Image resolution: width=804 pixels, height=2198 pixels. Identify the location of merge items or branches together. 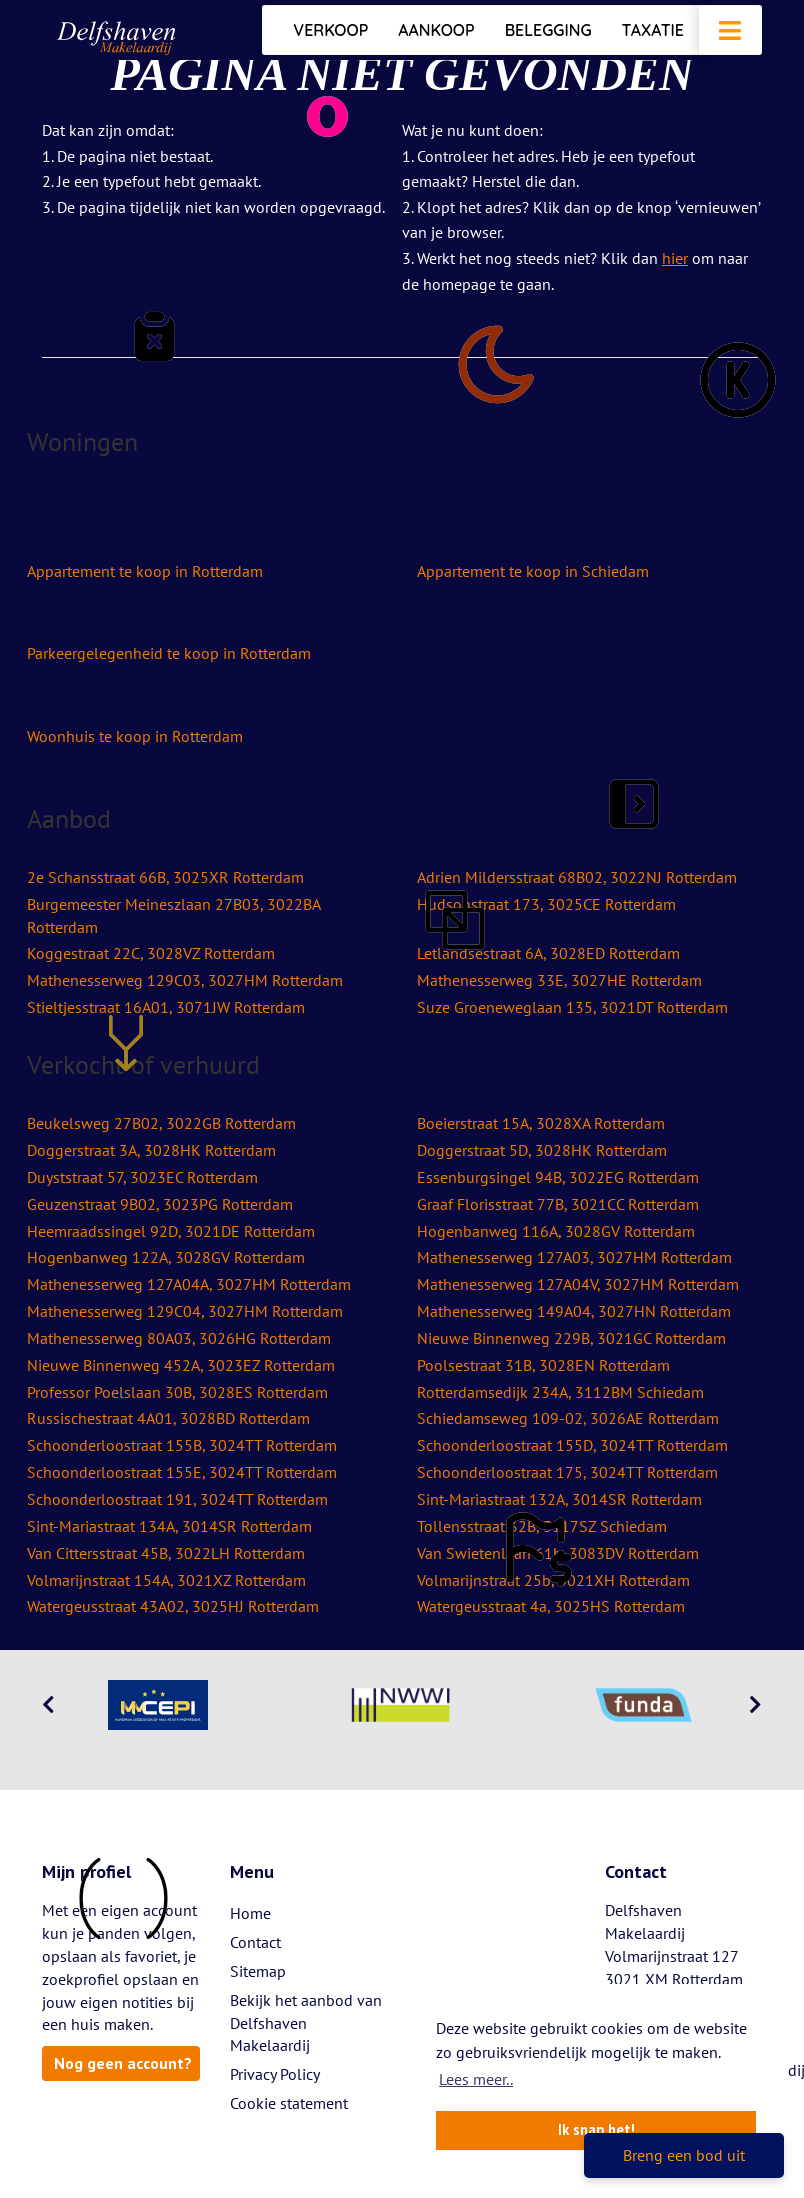
(126, 1041).